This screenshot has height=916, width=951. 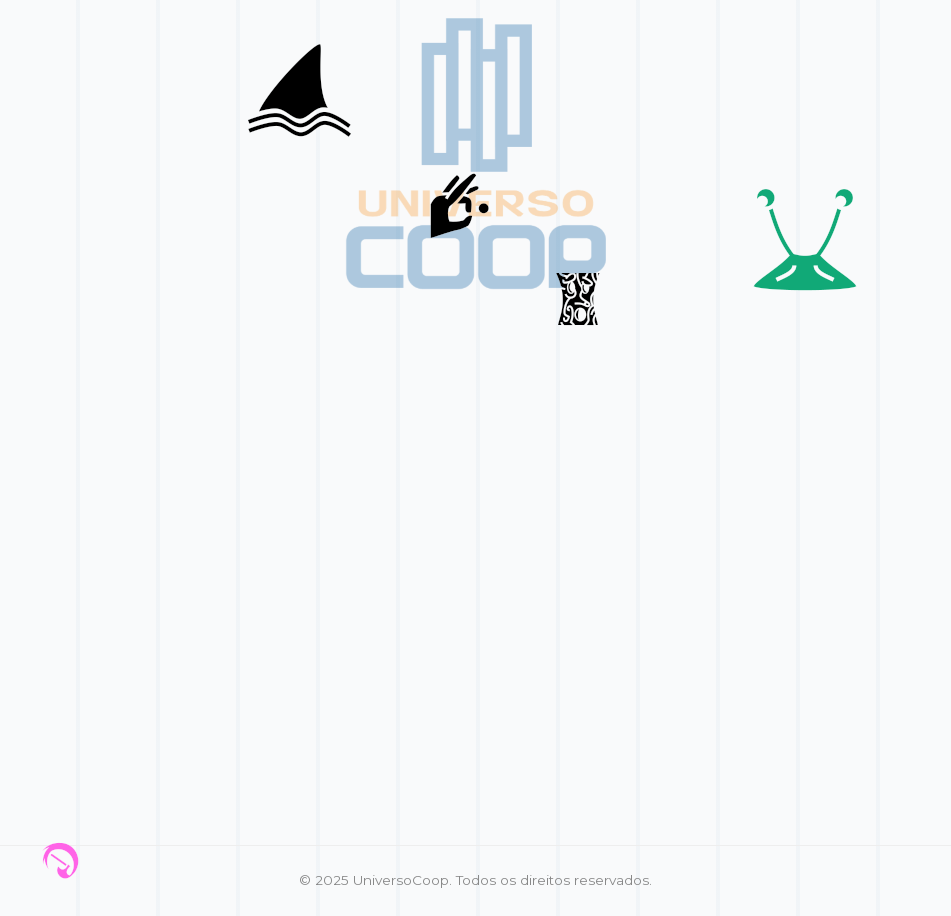 I want to click on perform a melee attack action, so click(x=60, y=860).